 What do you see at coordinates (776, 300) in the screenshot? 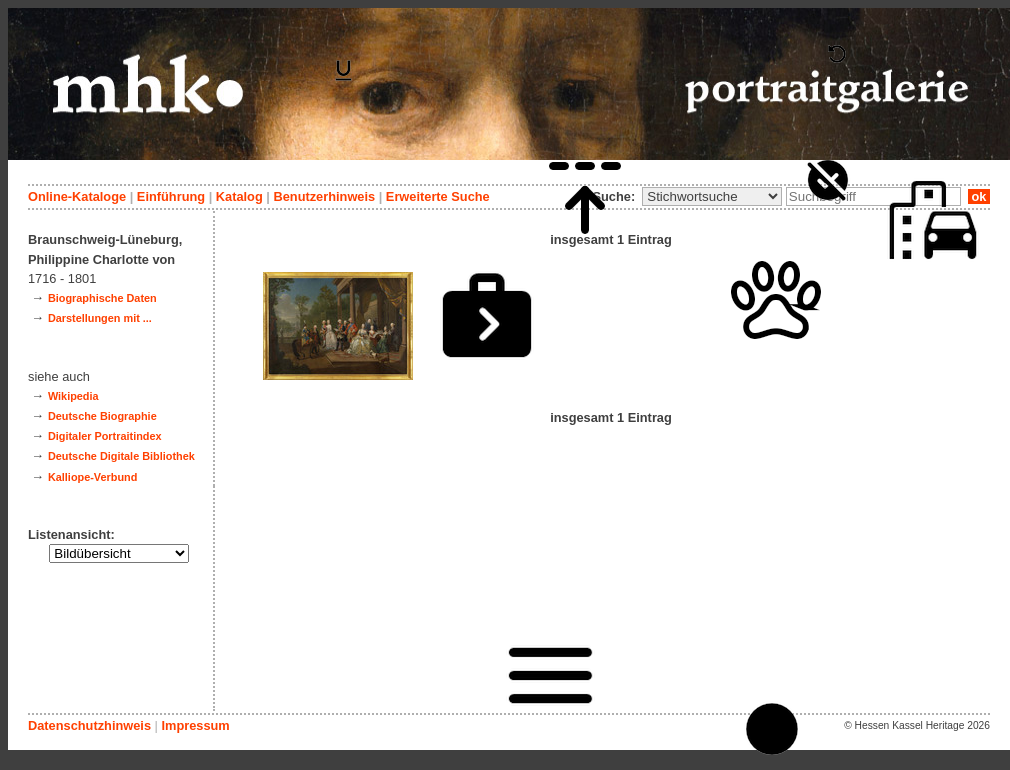
I see `access pet-related features or settings` at bounding box center [776, 300].